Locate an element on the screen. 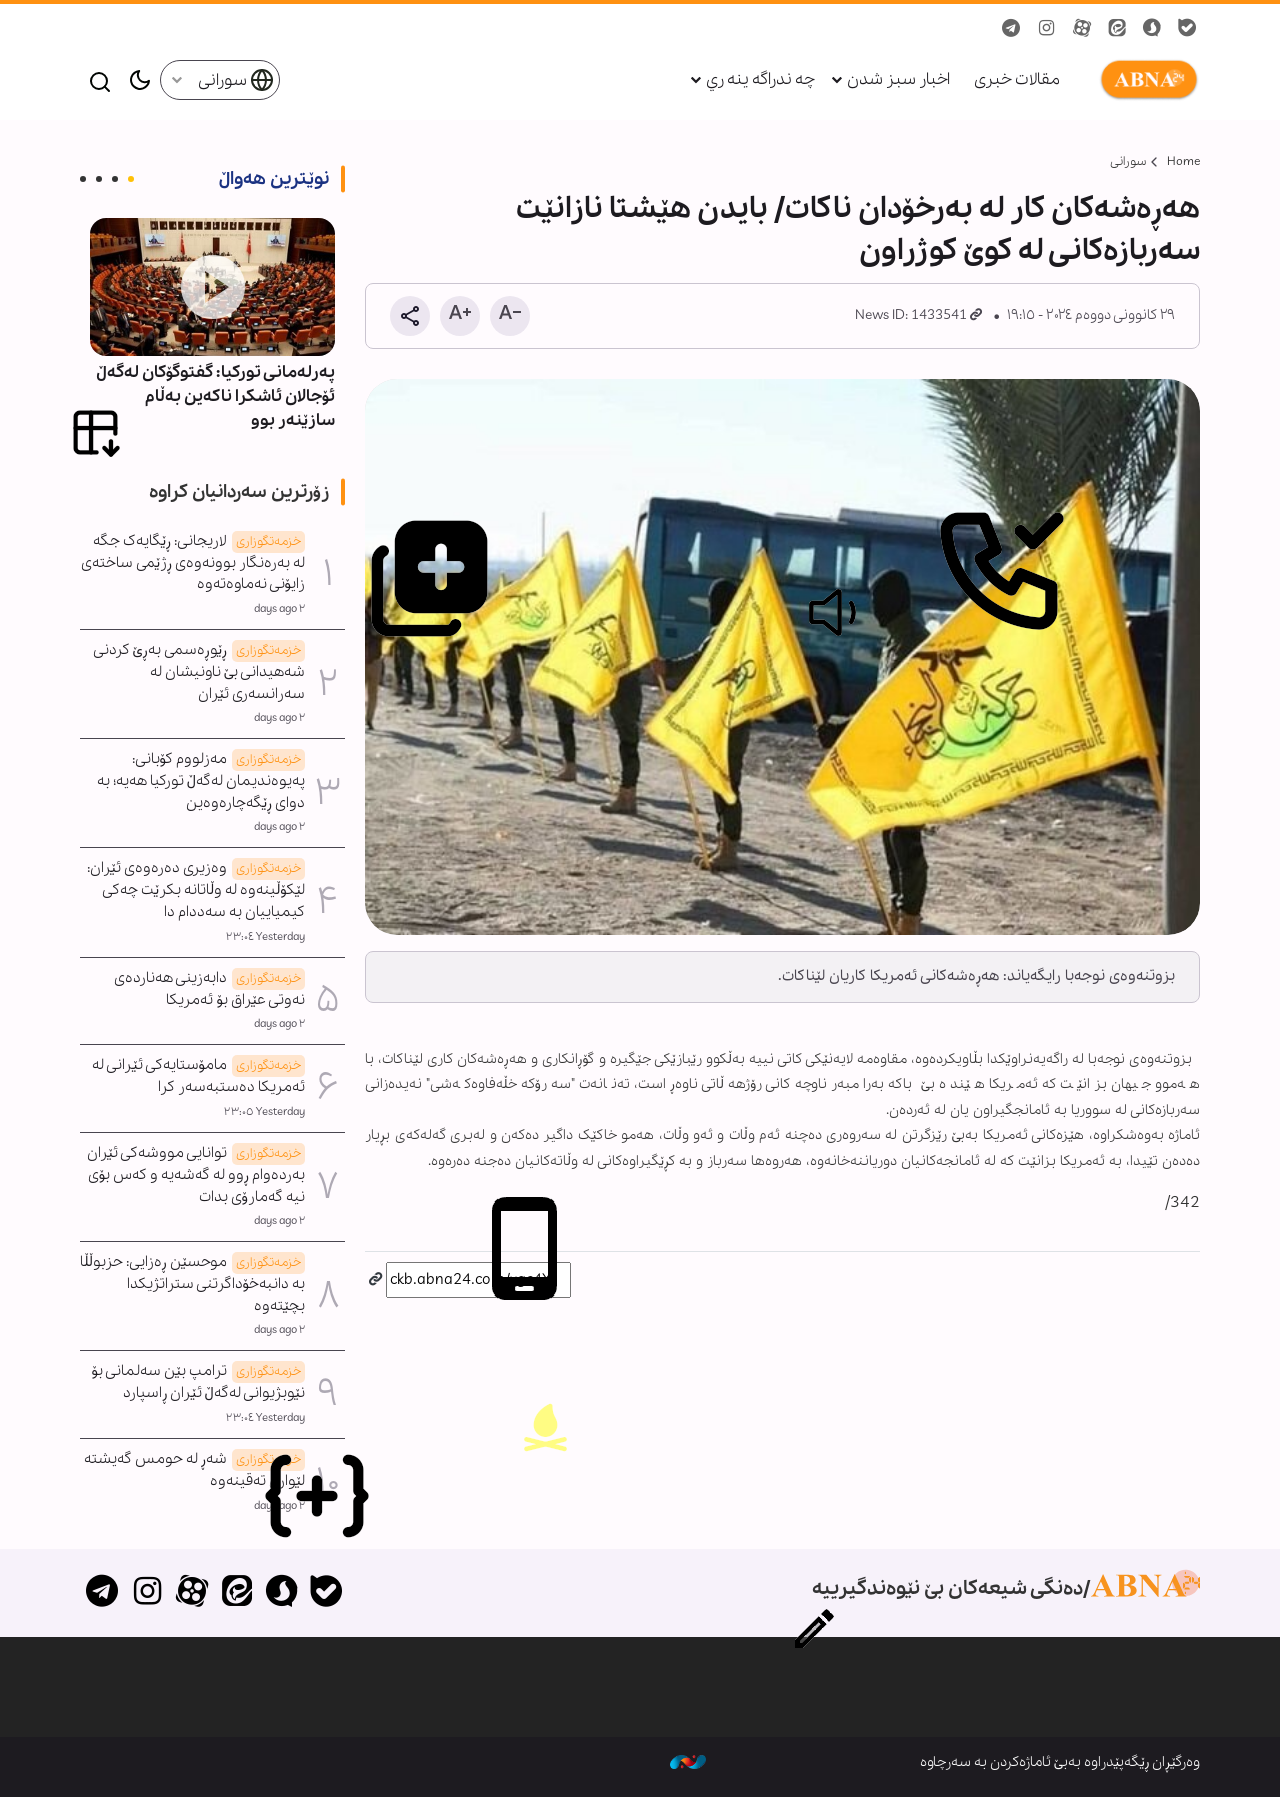 Image resolution: width=1280 pixels, height=1797 pixels. call completed successfully is located at coordinates (1002, 568).